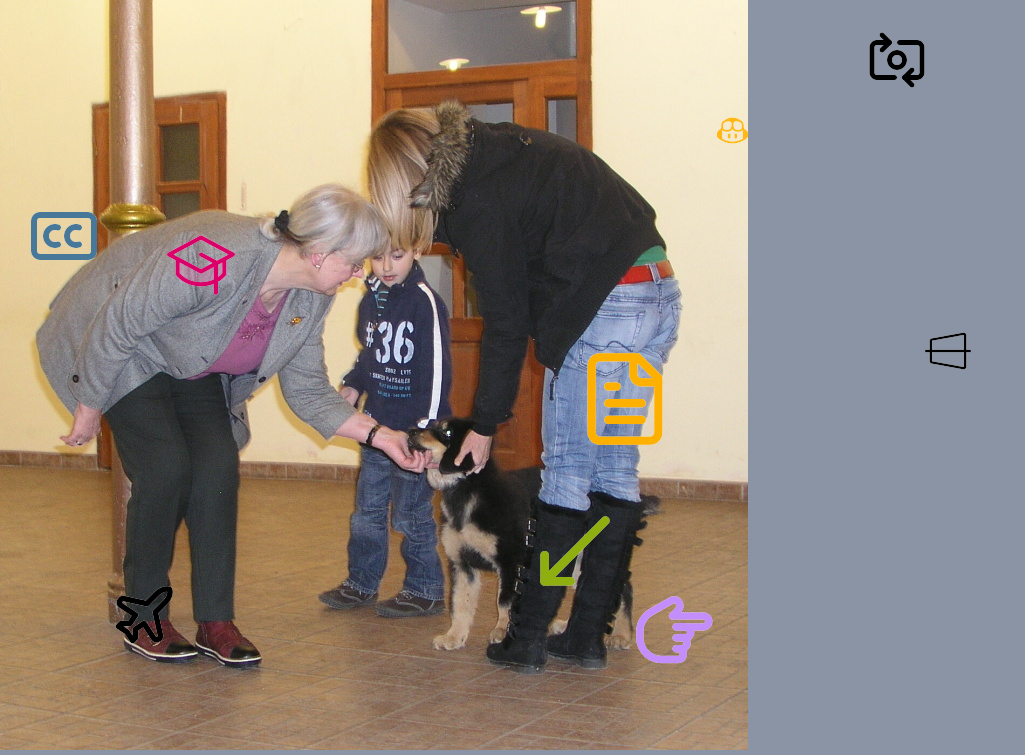 This screenshot has height=755, width=1025. I want to click on view document contents, so click(625, 399).